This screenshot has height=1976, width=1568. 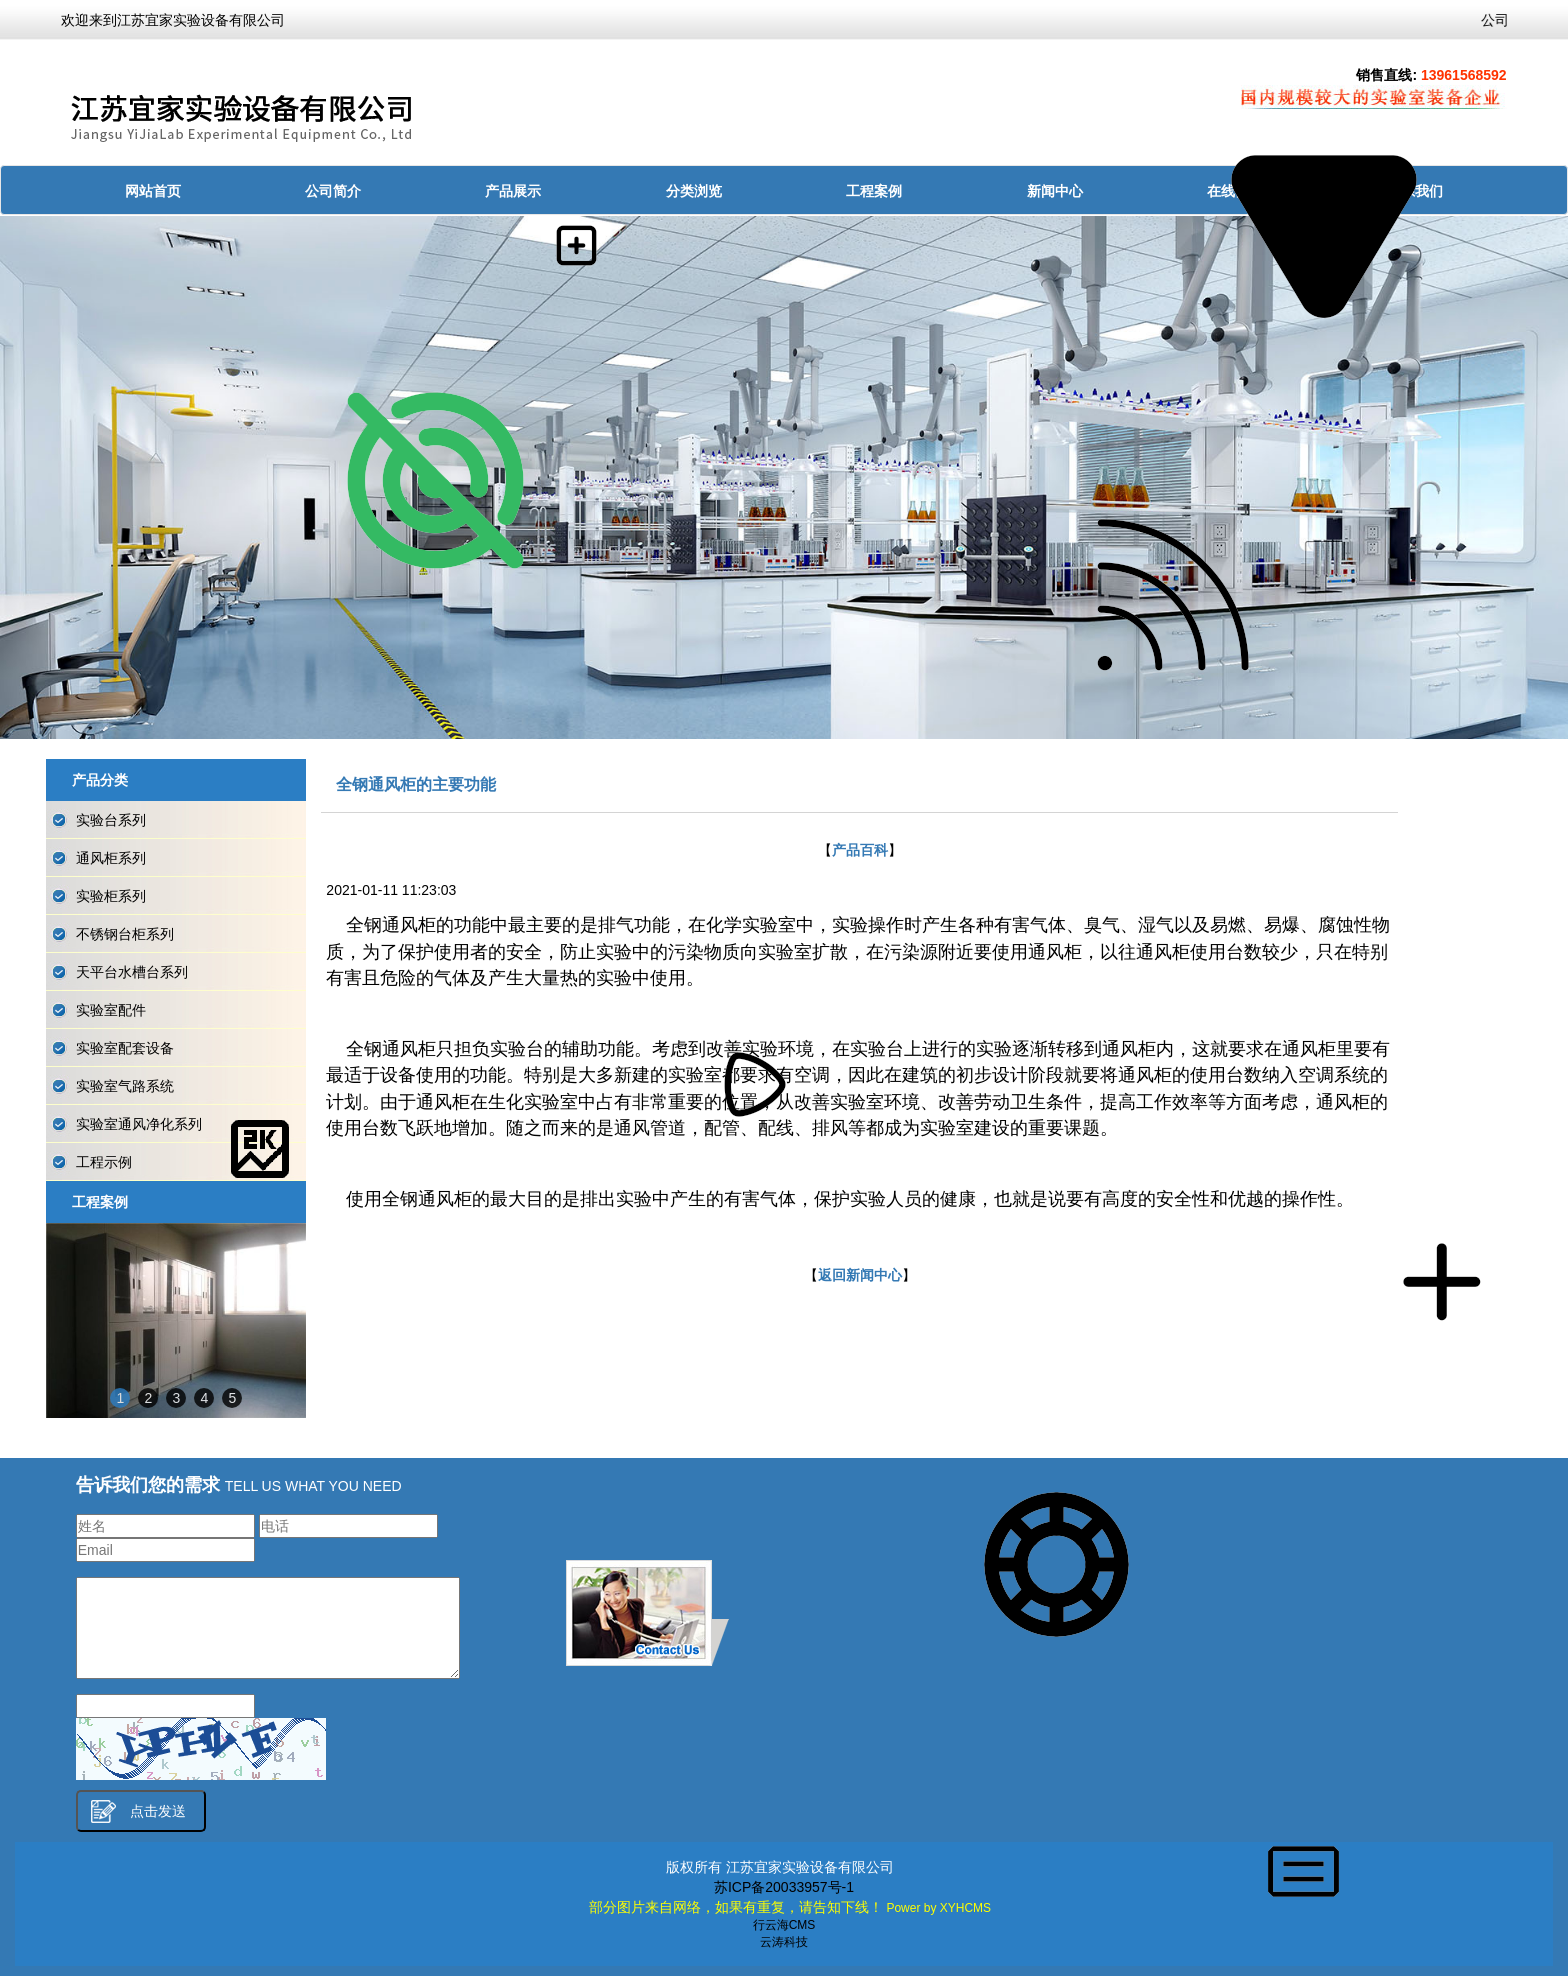 What do you see at coordinates (1443, 1283) in the screenshot?
I see `add a new item` at bounding box center [1443, 1283].